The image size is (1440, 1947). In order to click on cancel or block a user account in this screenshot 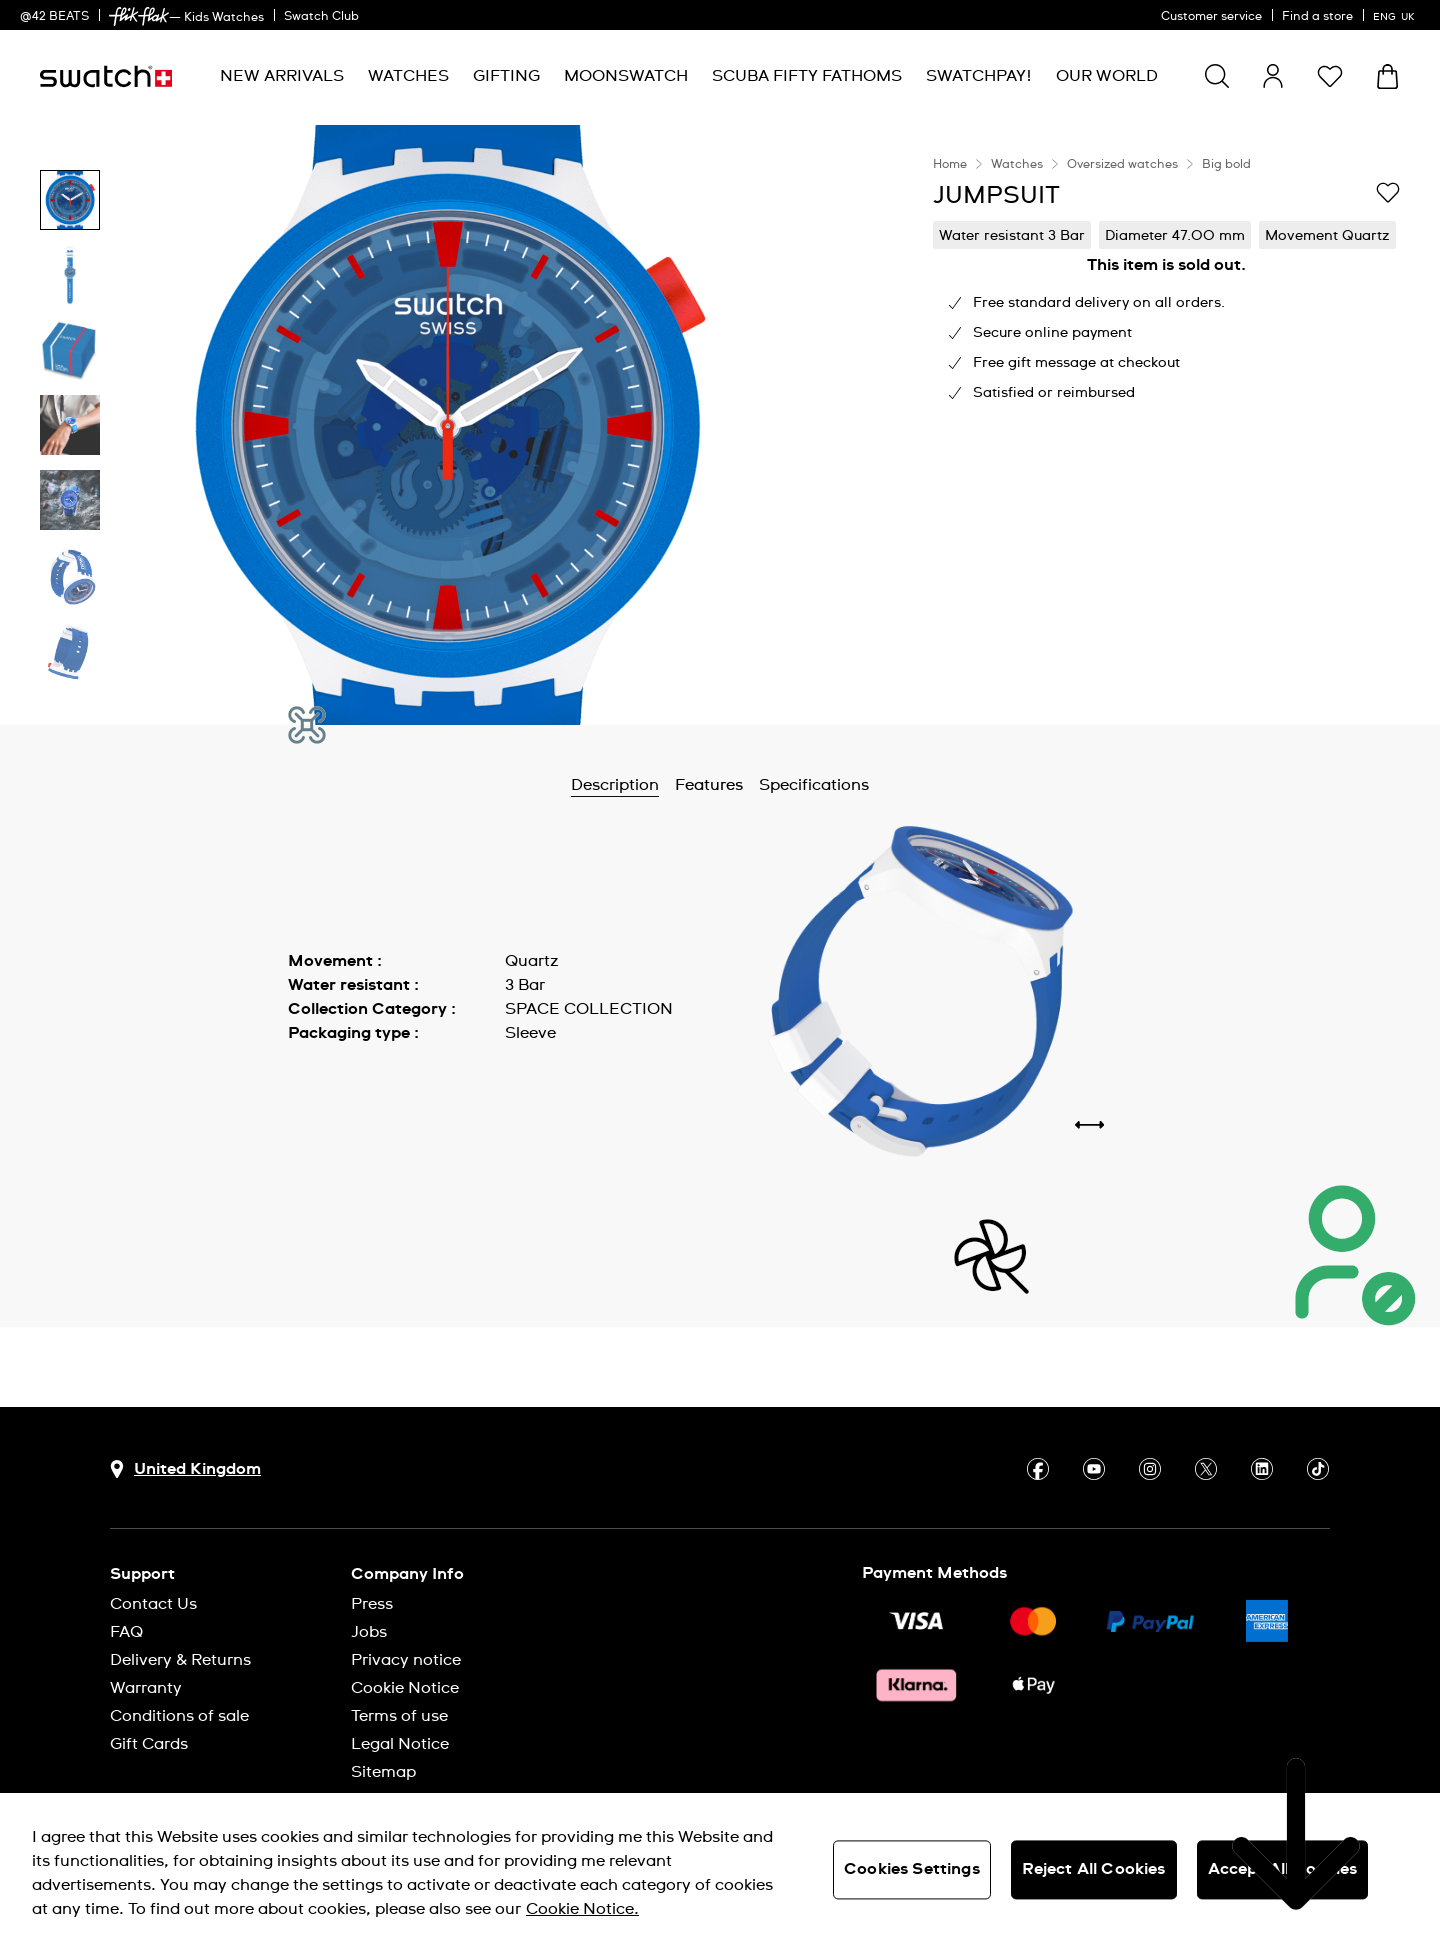, I will do `click(1342, 1252)`.